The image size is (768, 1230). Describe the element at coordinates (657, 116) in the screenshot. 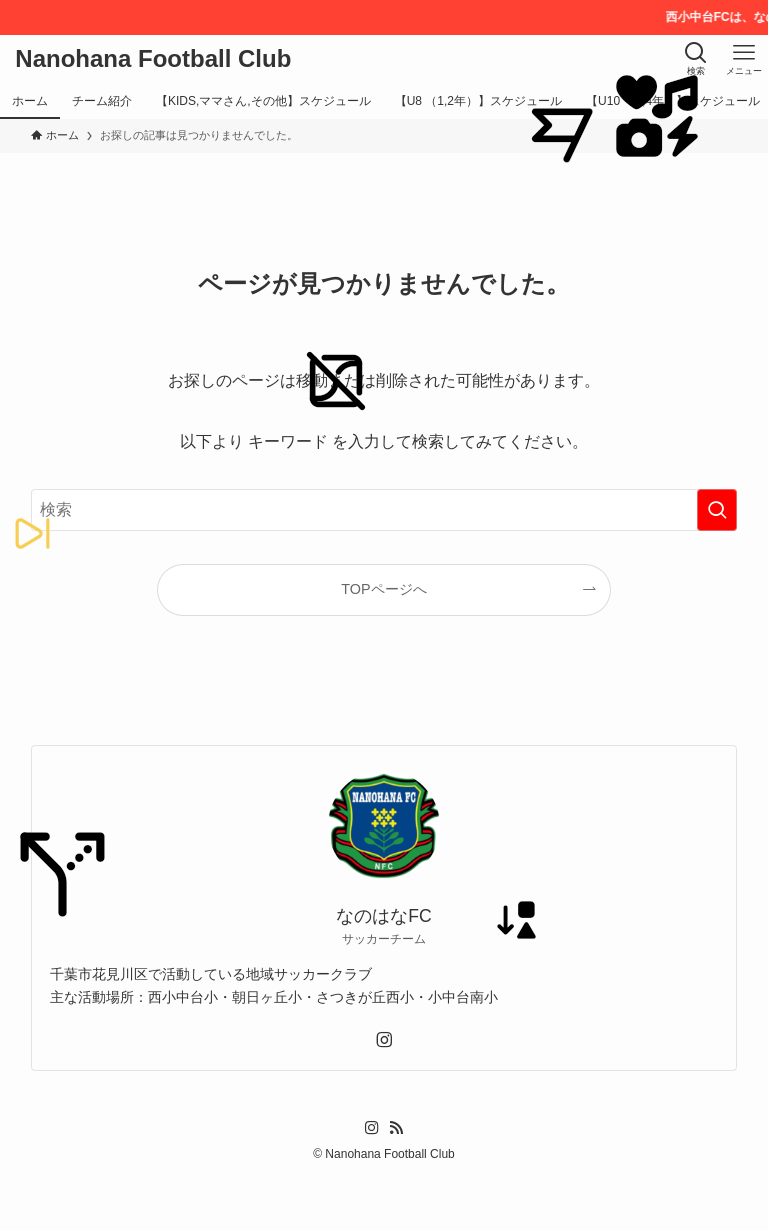

I see `browse icon library or icon collection` at that location.